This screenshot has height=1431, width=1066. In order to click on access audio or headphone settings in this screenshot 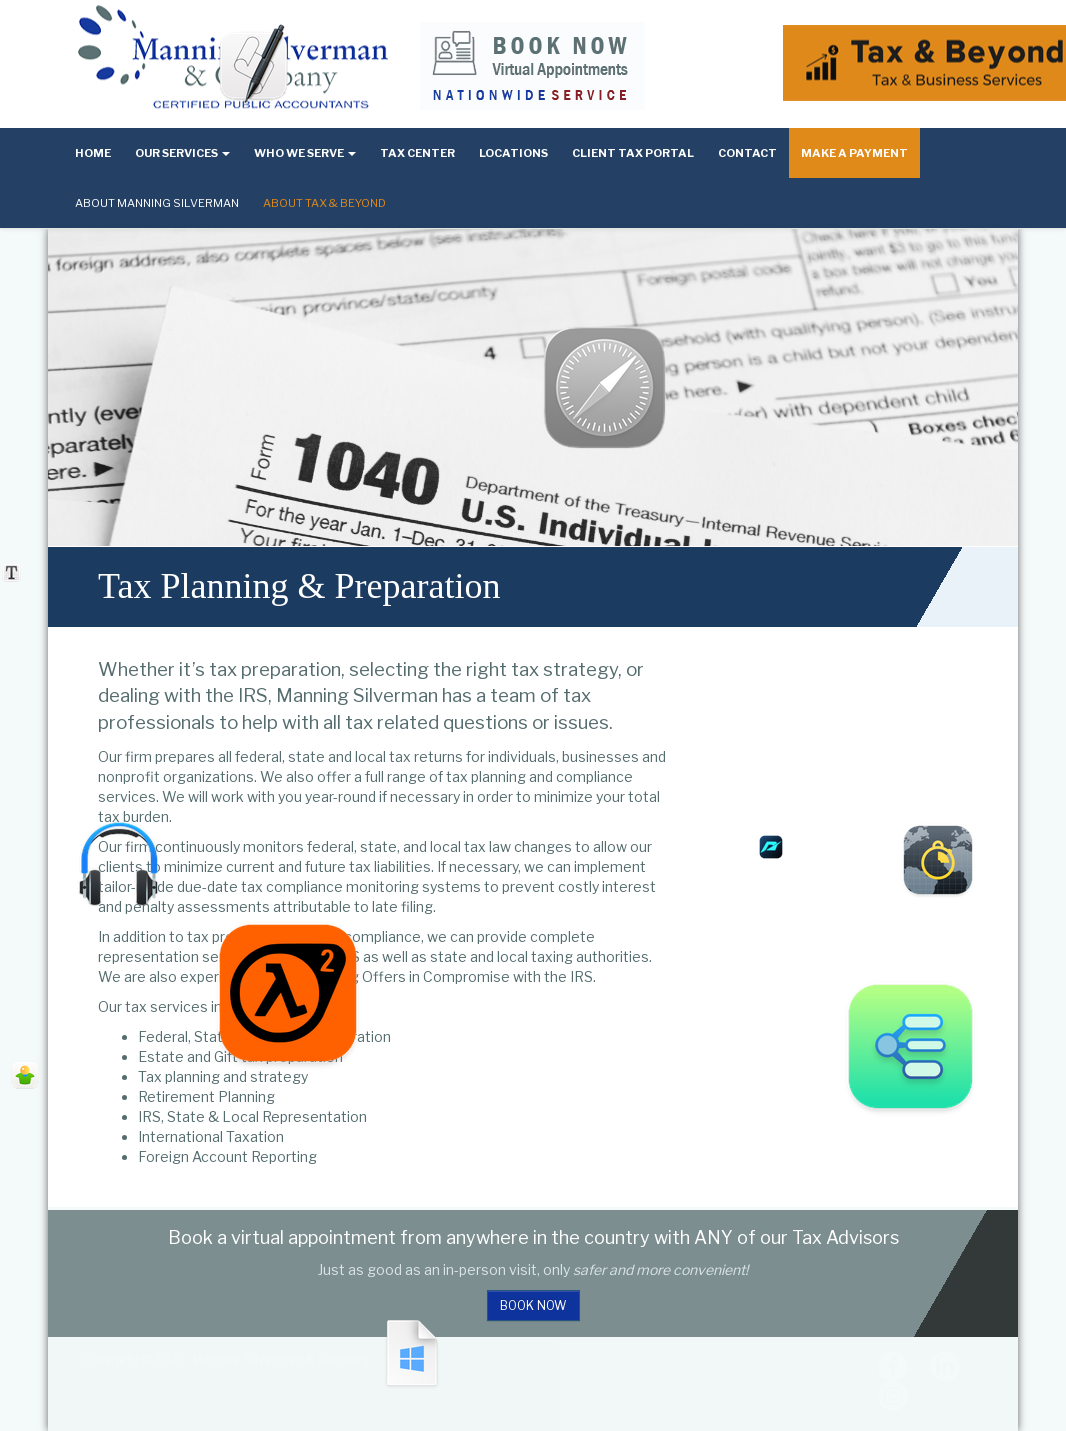, I will do `click(118, 868)`.